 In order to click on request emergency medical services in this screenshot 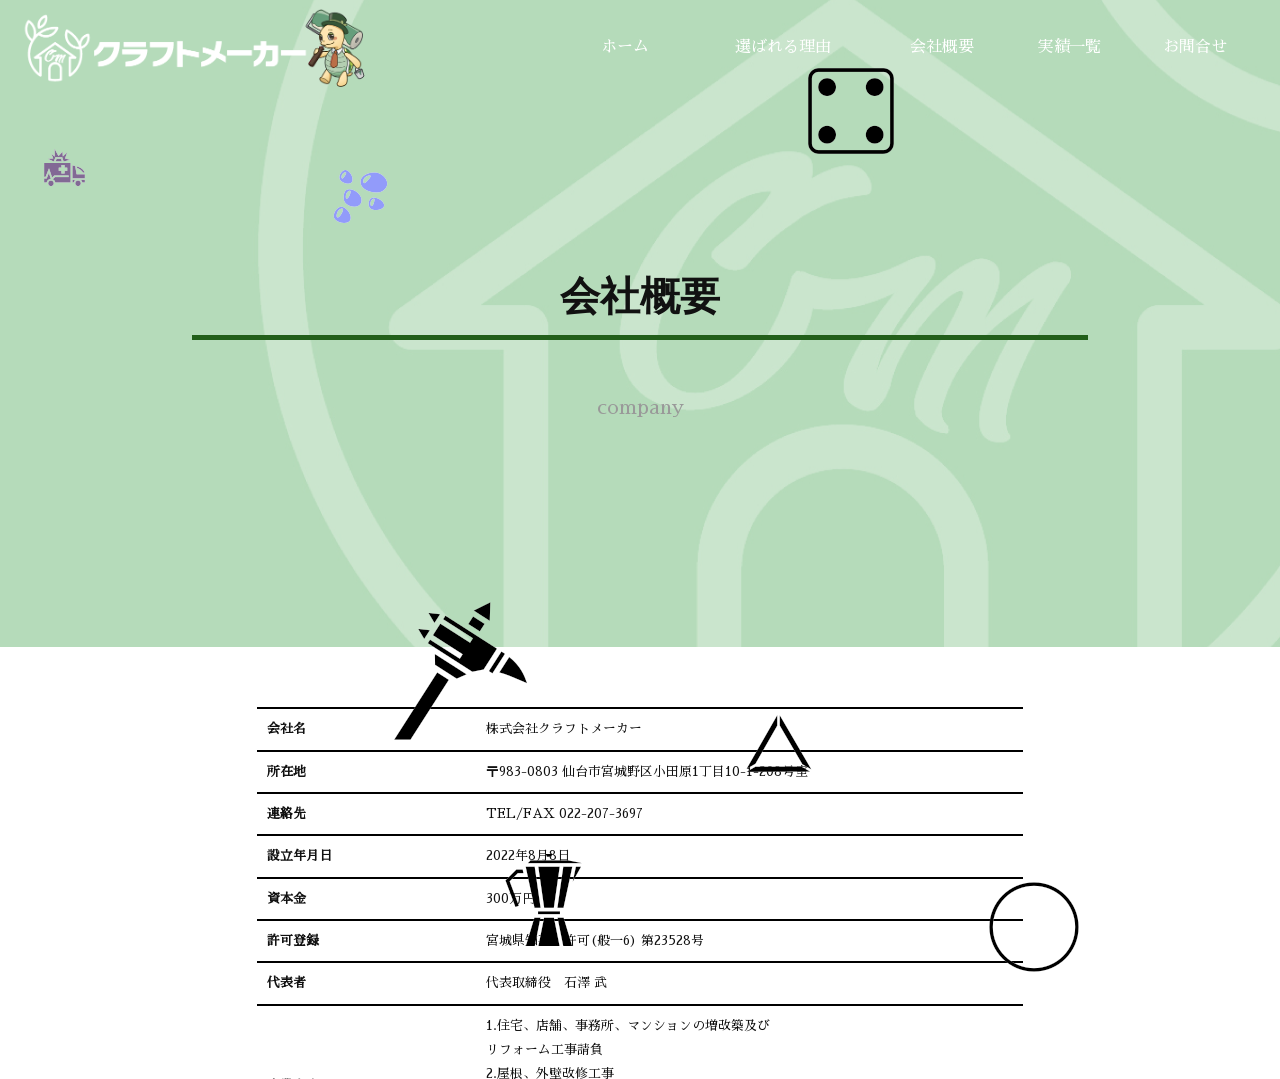, I will do `click(64, 167)`.